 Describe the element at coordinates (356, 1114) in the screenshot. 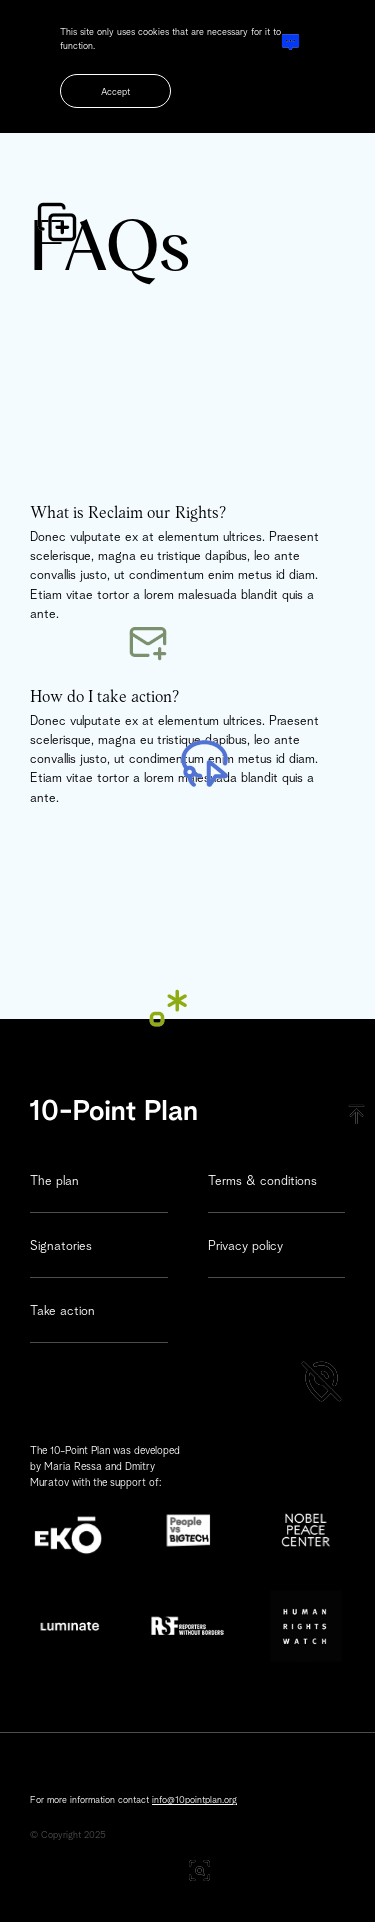

I see `upload file to cloud or server` at that location.